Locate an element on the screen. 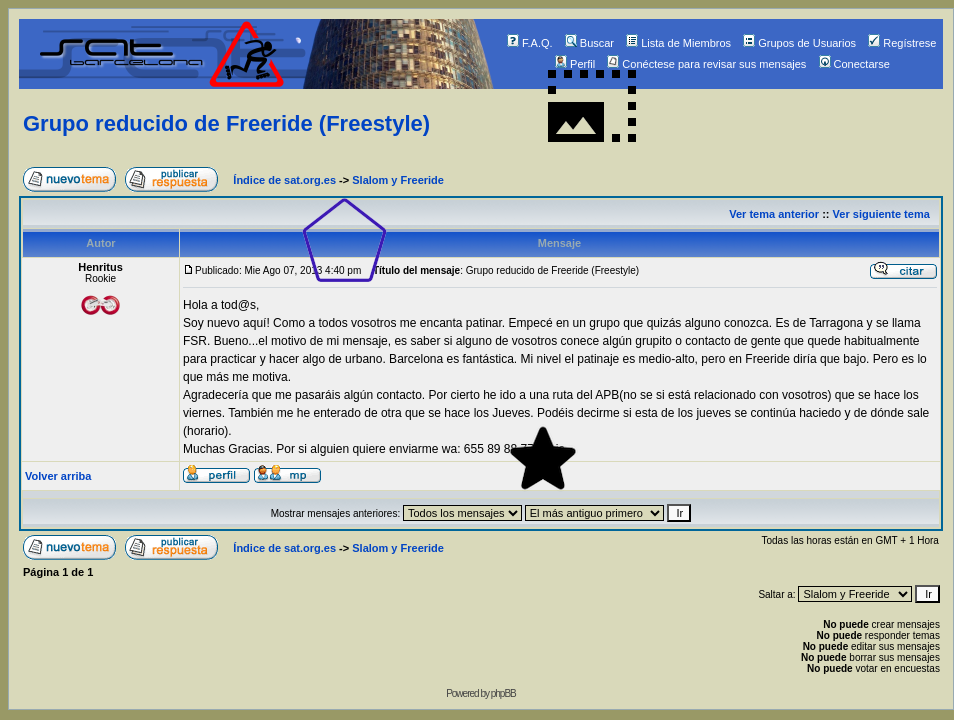  resize image to large format is located at coordinates (592, 106).